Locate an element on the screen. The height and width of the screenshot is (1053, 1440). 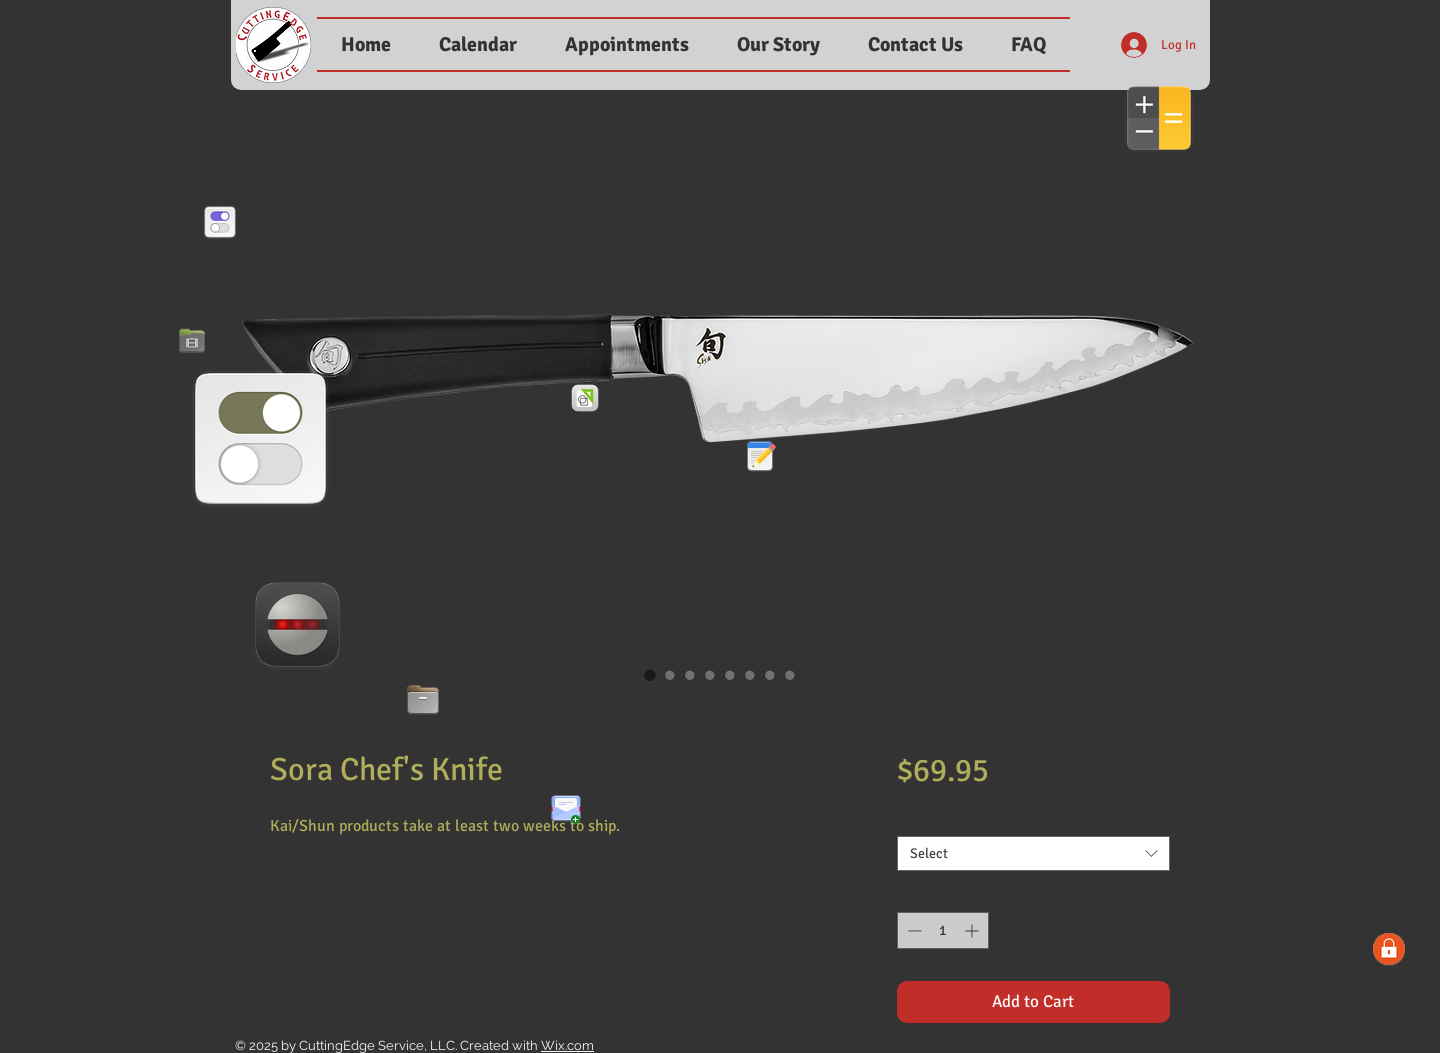
open your videos folder is located at coordinates (192, 340).